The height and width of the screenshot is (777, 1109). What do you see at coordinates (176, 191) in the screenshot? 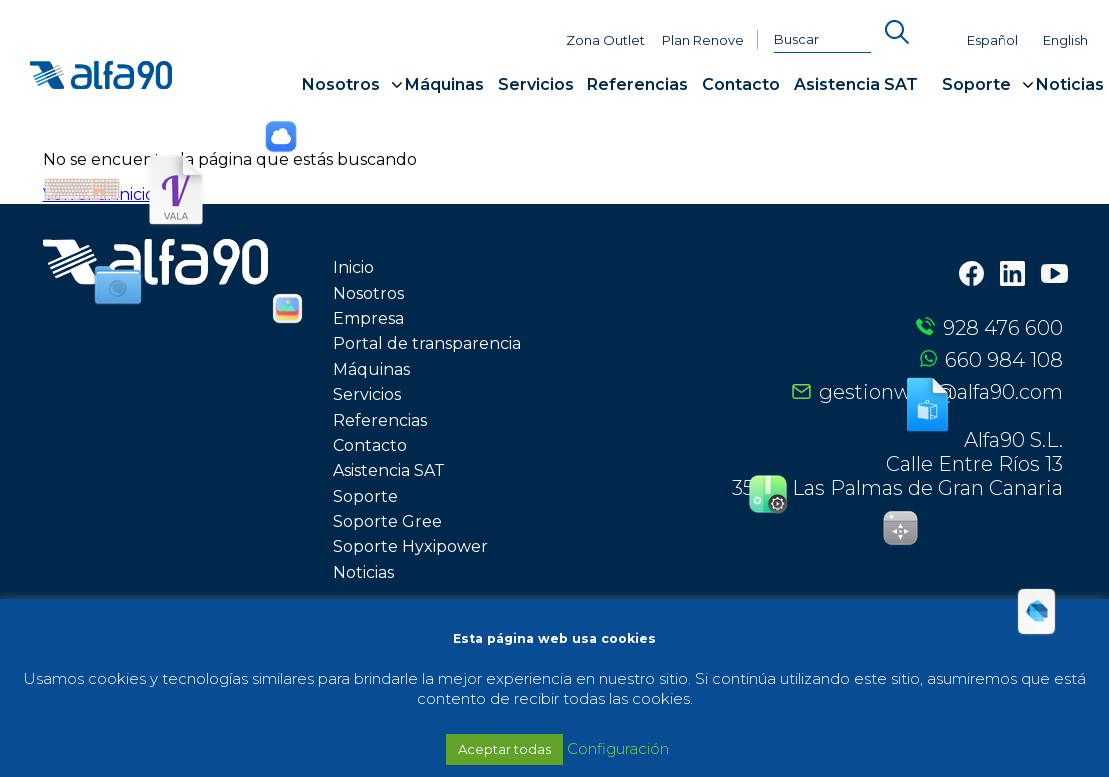
I see `vala source code file` at bounding box center [176, 191].